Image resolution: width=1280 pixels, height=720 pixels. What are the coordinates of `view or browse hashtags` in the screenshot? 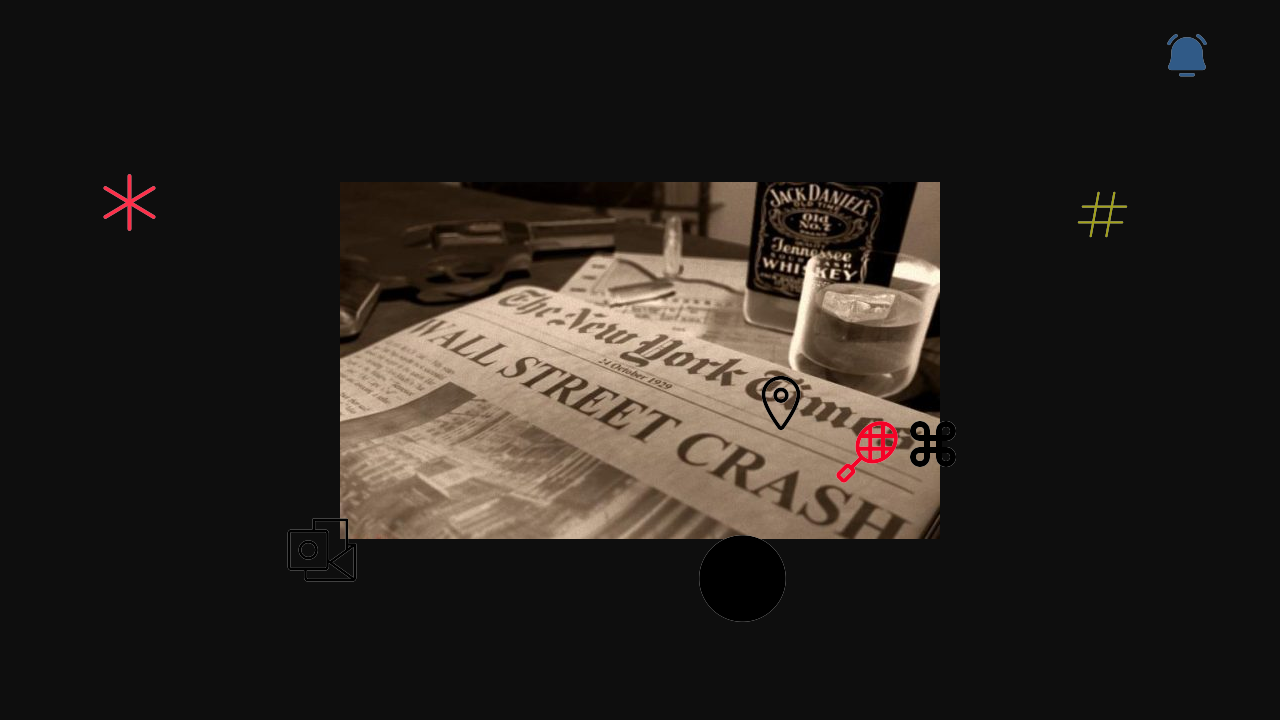 It's located at (1102, 214).